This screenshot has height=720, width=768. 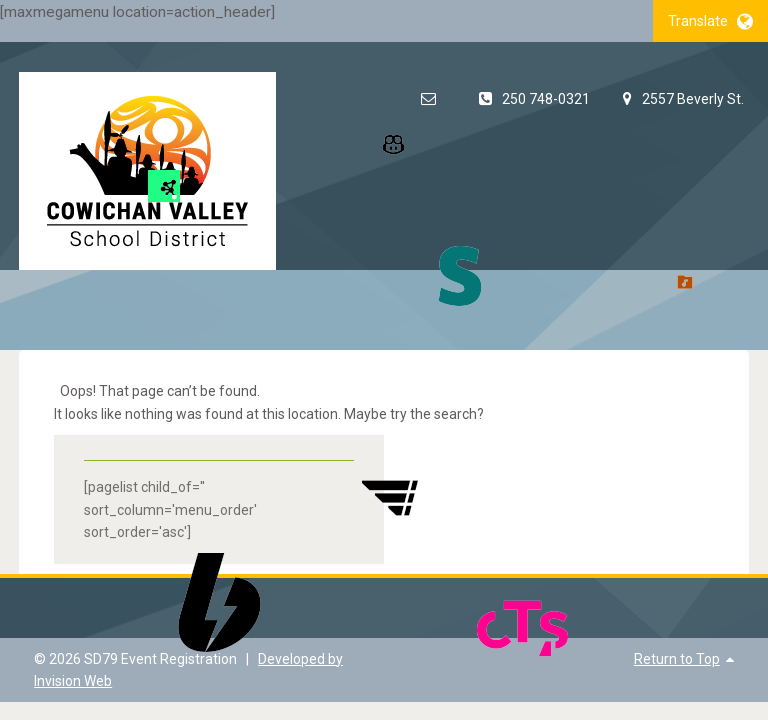 What do you see at coordinates (460, 276) in the screenshot?
I see `stripe payment integration` at bounding box center [460, 276].